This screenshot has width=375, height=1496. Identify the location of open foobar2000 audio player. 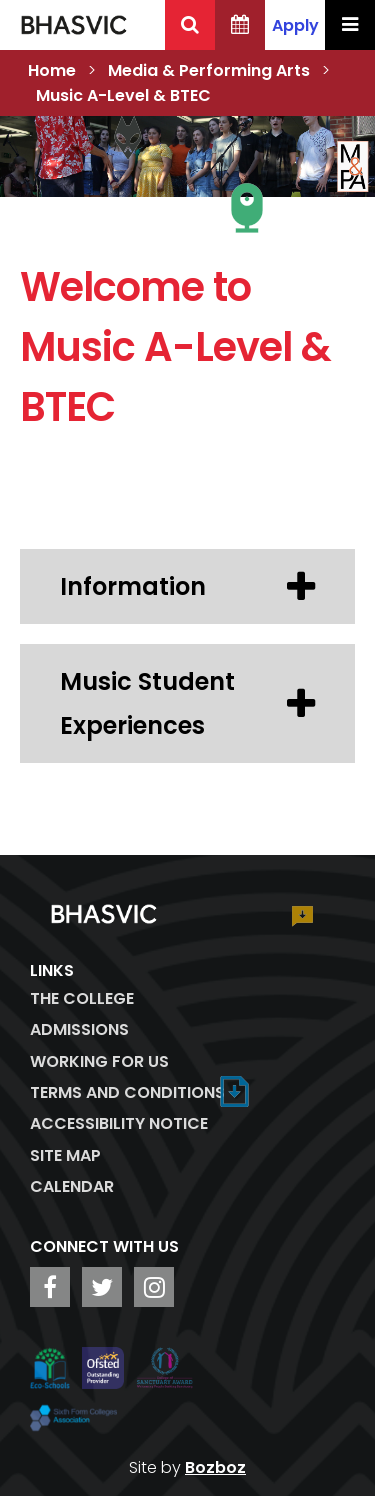
(128, 138).